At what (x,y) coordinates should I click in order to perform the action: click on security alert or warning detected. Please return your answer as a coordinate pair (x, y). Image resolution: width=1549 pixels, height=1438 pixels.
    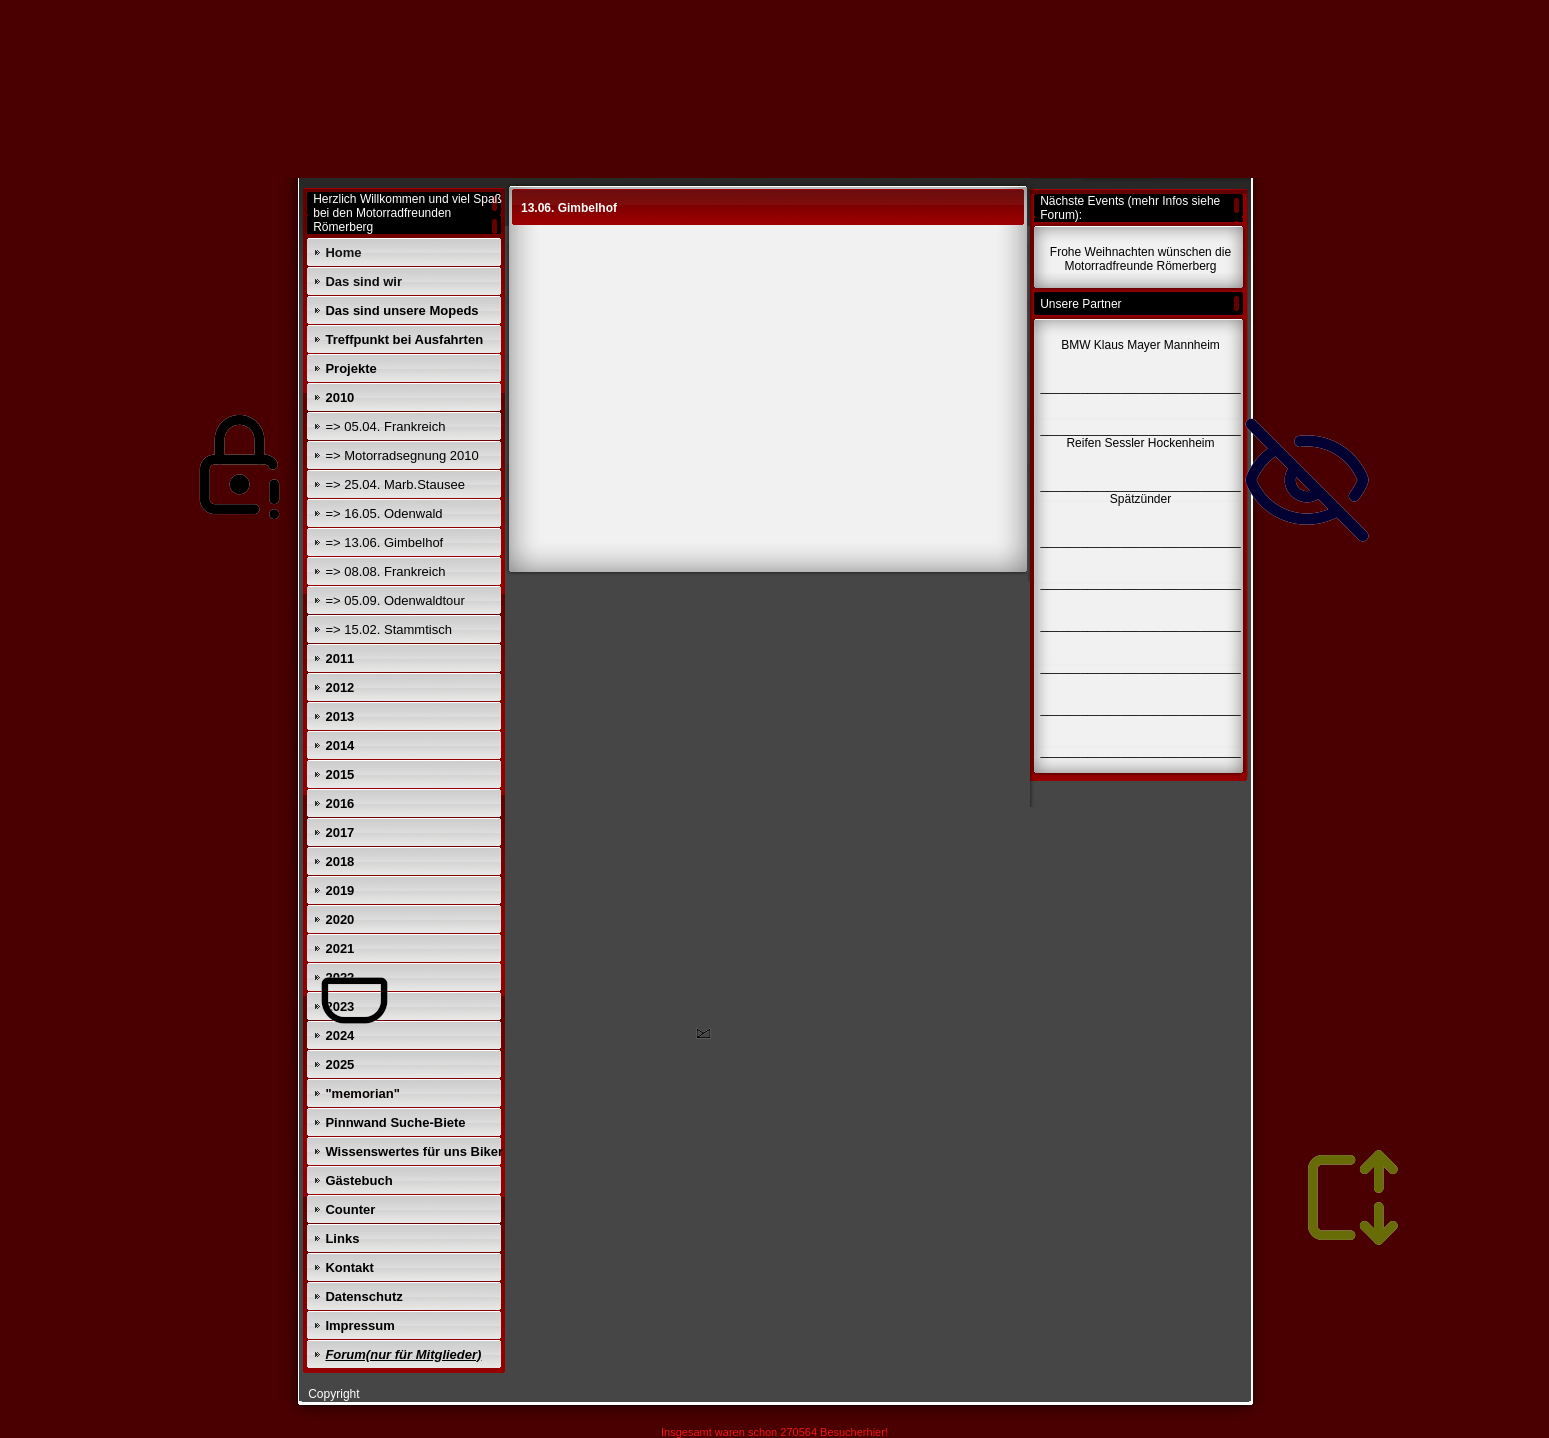
    Looking at the image, I should click on (239, 464).